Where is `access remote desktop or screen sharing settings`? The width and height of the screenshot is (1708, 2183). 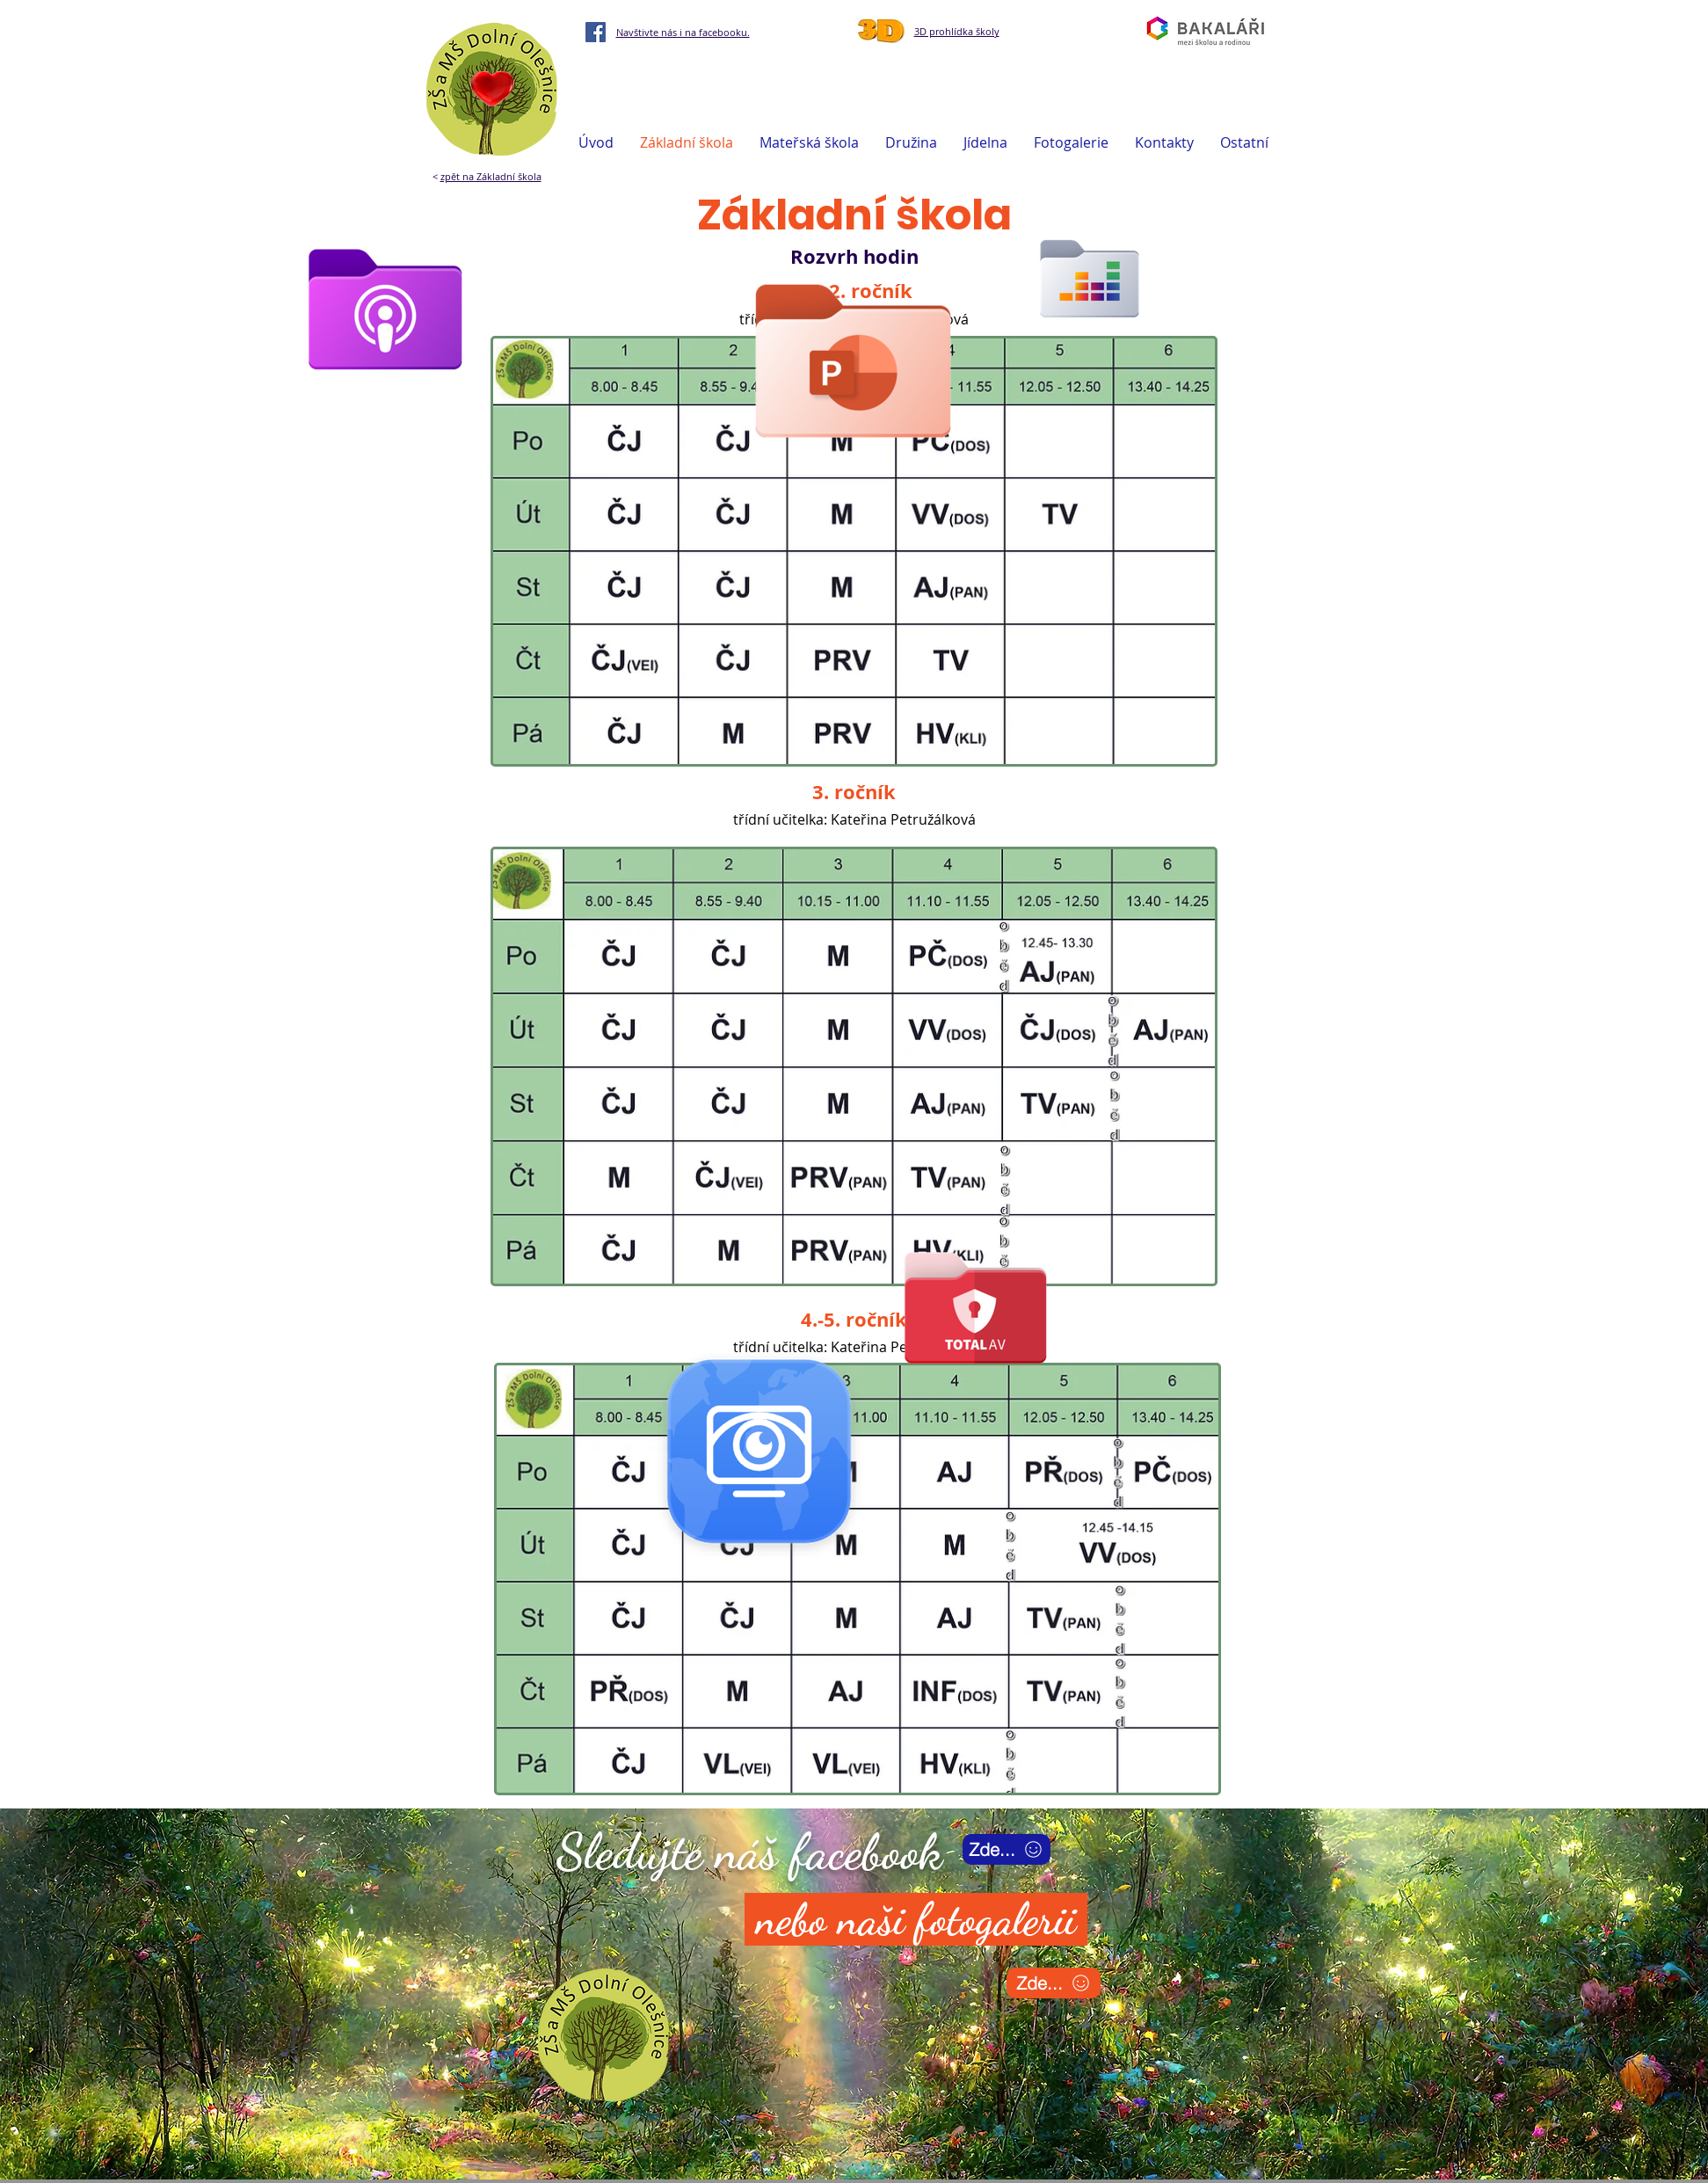 access remote desktop or screen sharing settings is located at coordinates (759, 1454).